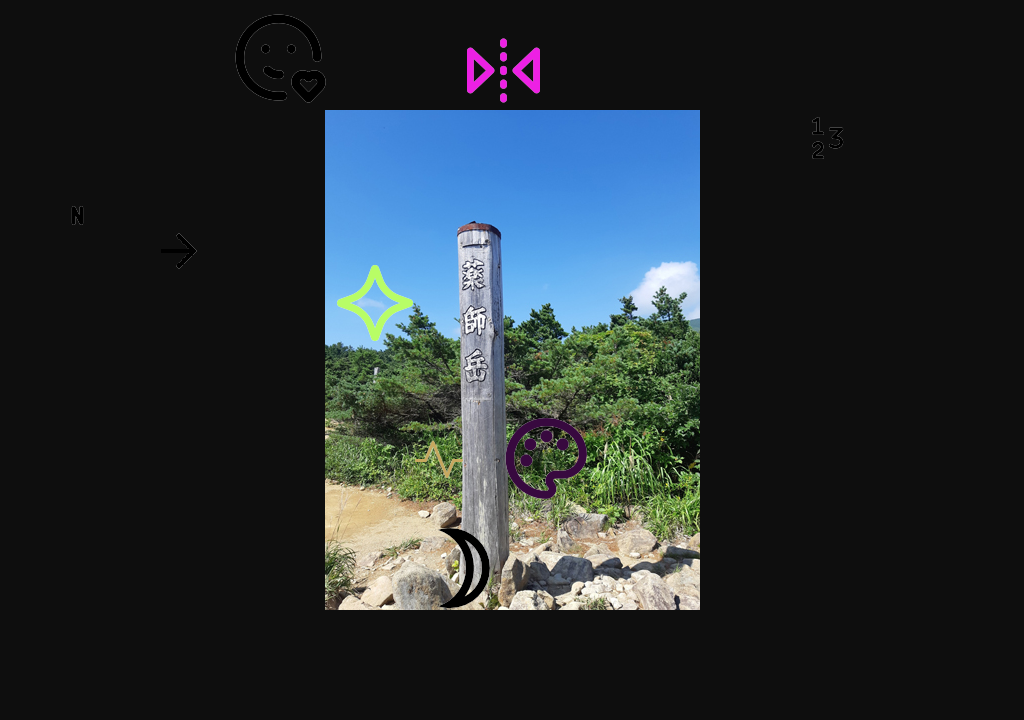 The image size is (1024, 720). Describe the element at coordinates (546, 458) in the screenshot. I see `customize theme or color settings` at that location.